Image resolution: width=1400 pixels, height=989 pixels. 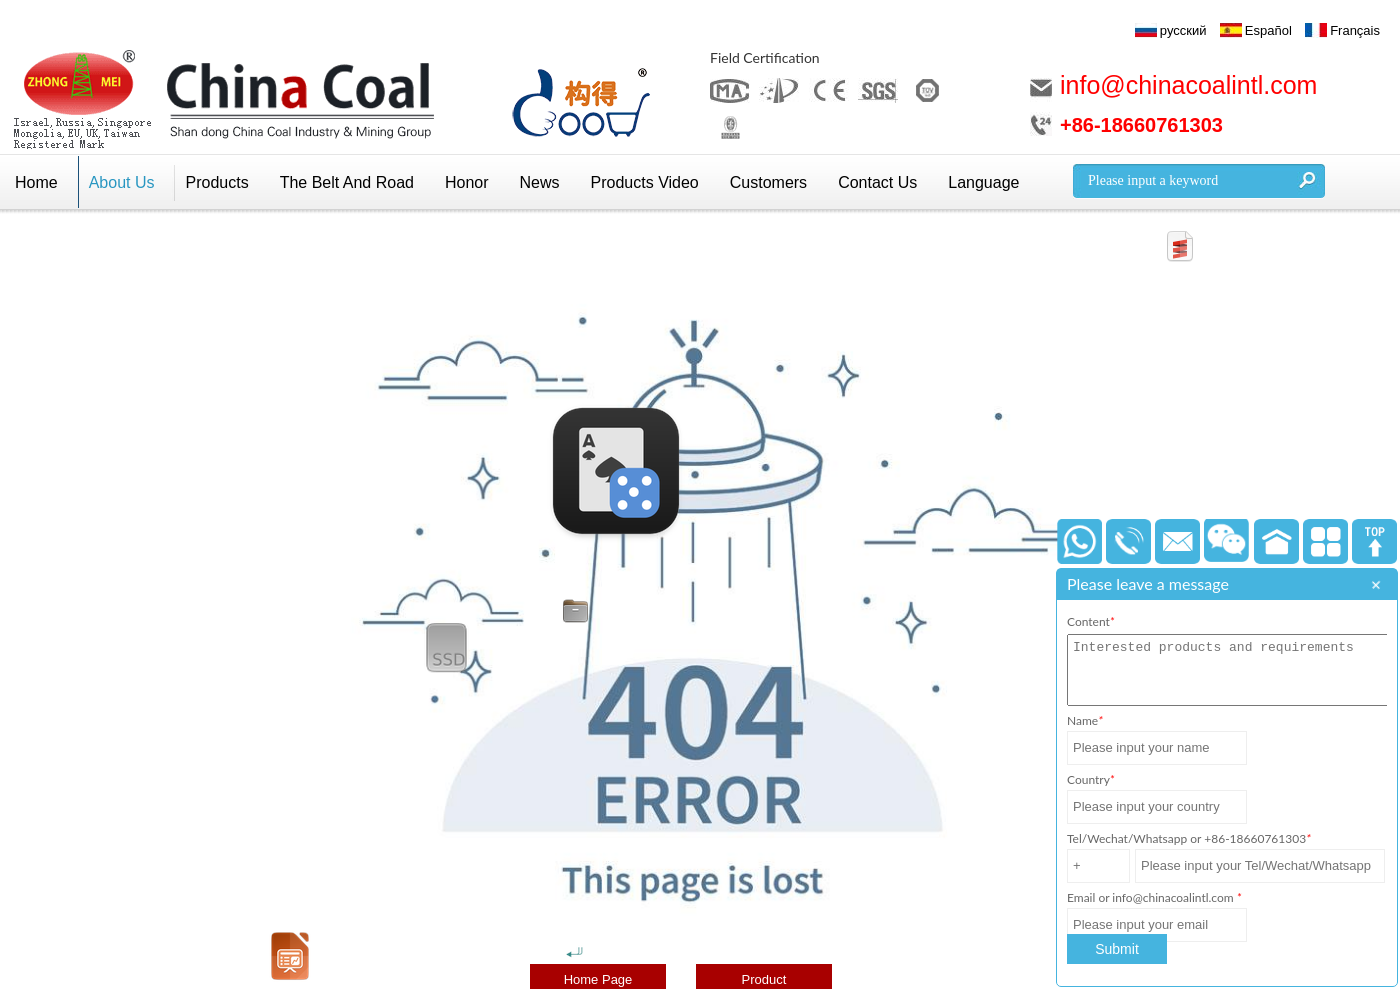 I want to click on reply to all recipients of an email, so click(x=574, y=951).